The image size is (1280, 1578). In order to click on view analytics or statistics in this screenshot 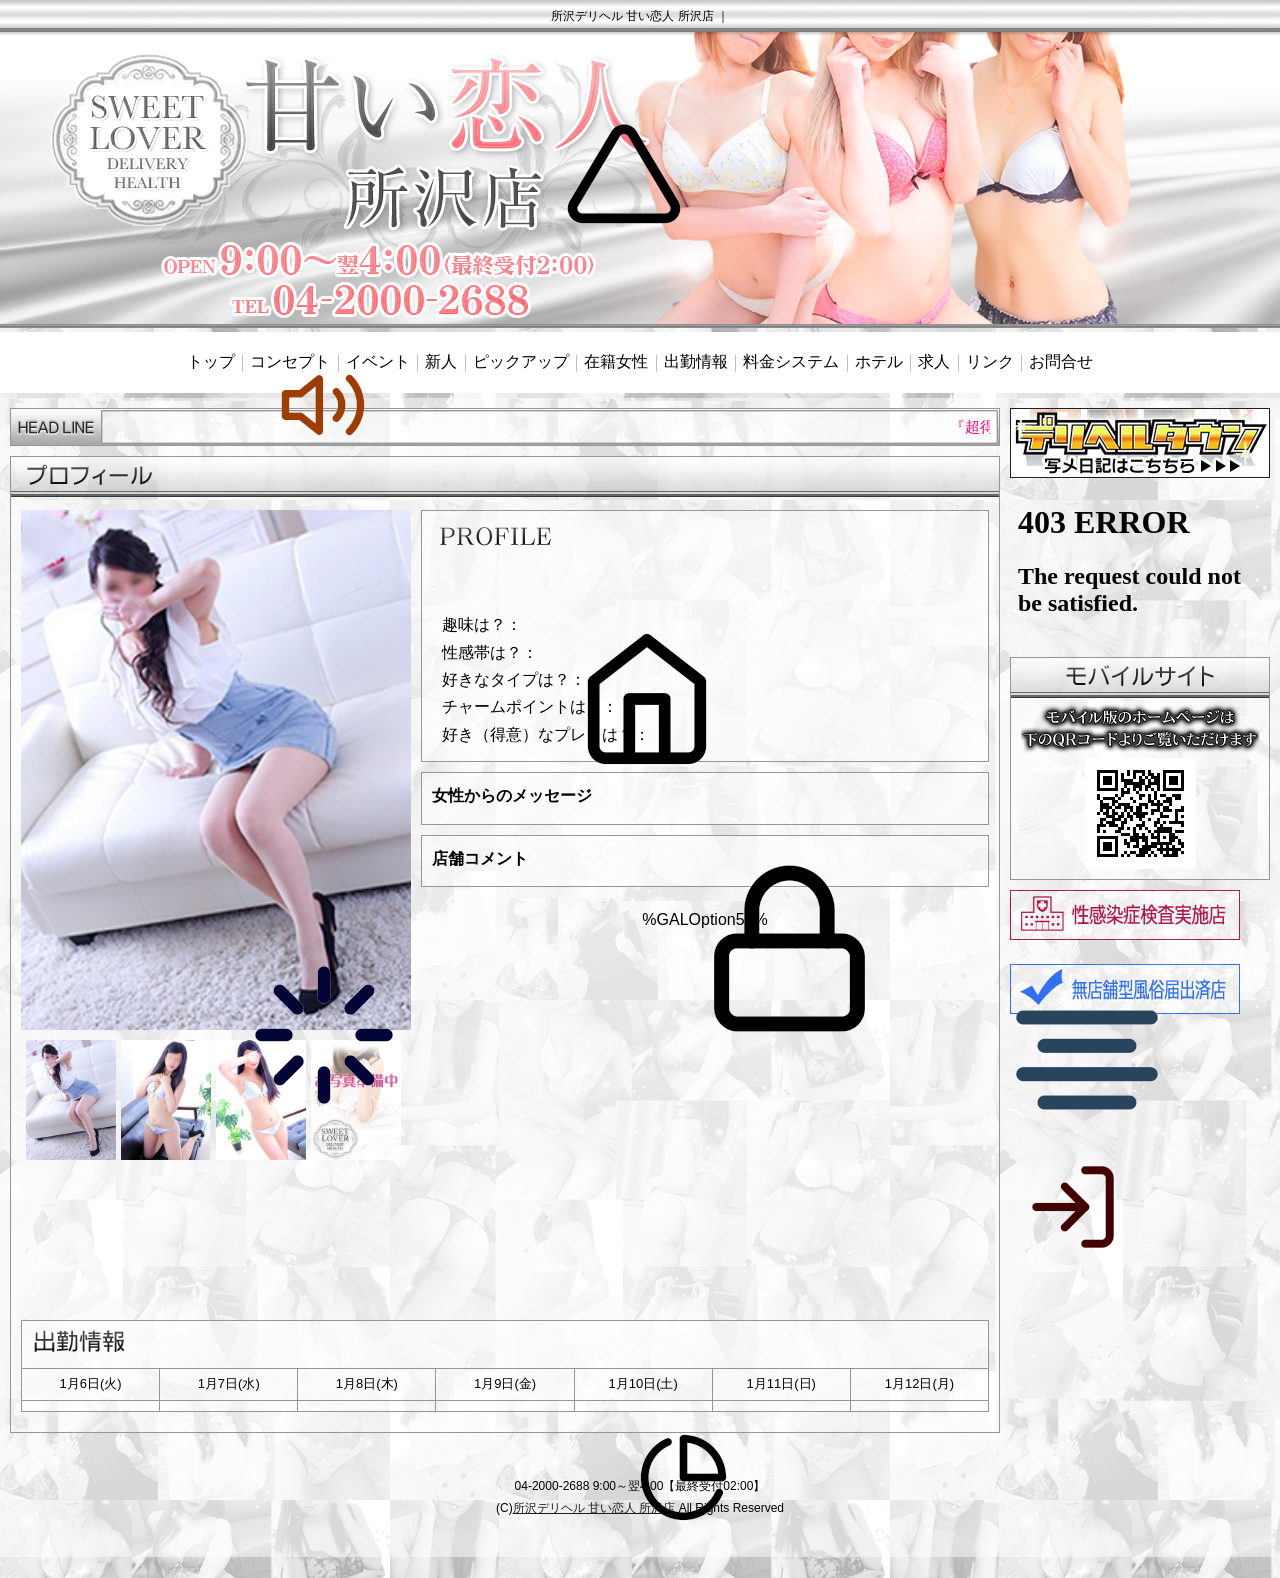, I will do `click(683, 1477)`.